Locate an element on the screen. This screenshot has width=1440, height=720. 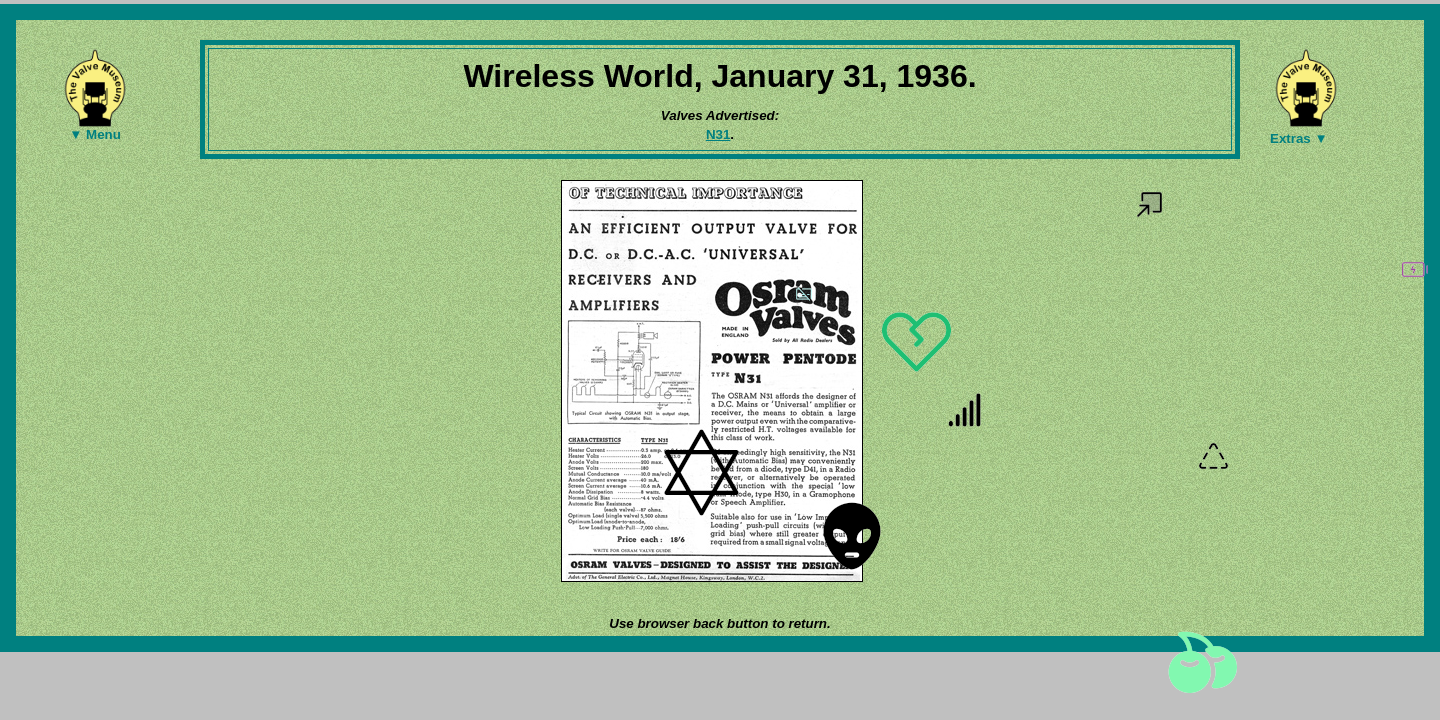
disable subtitles or closed captions is located at coordinates (804, 294).